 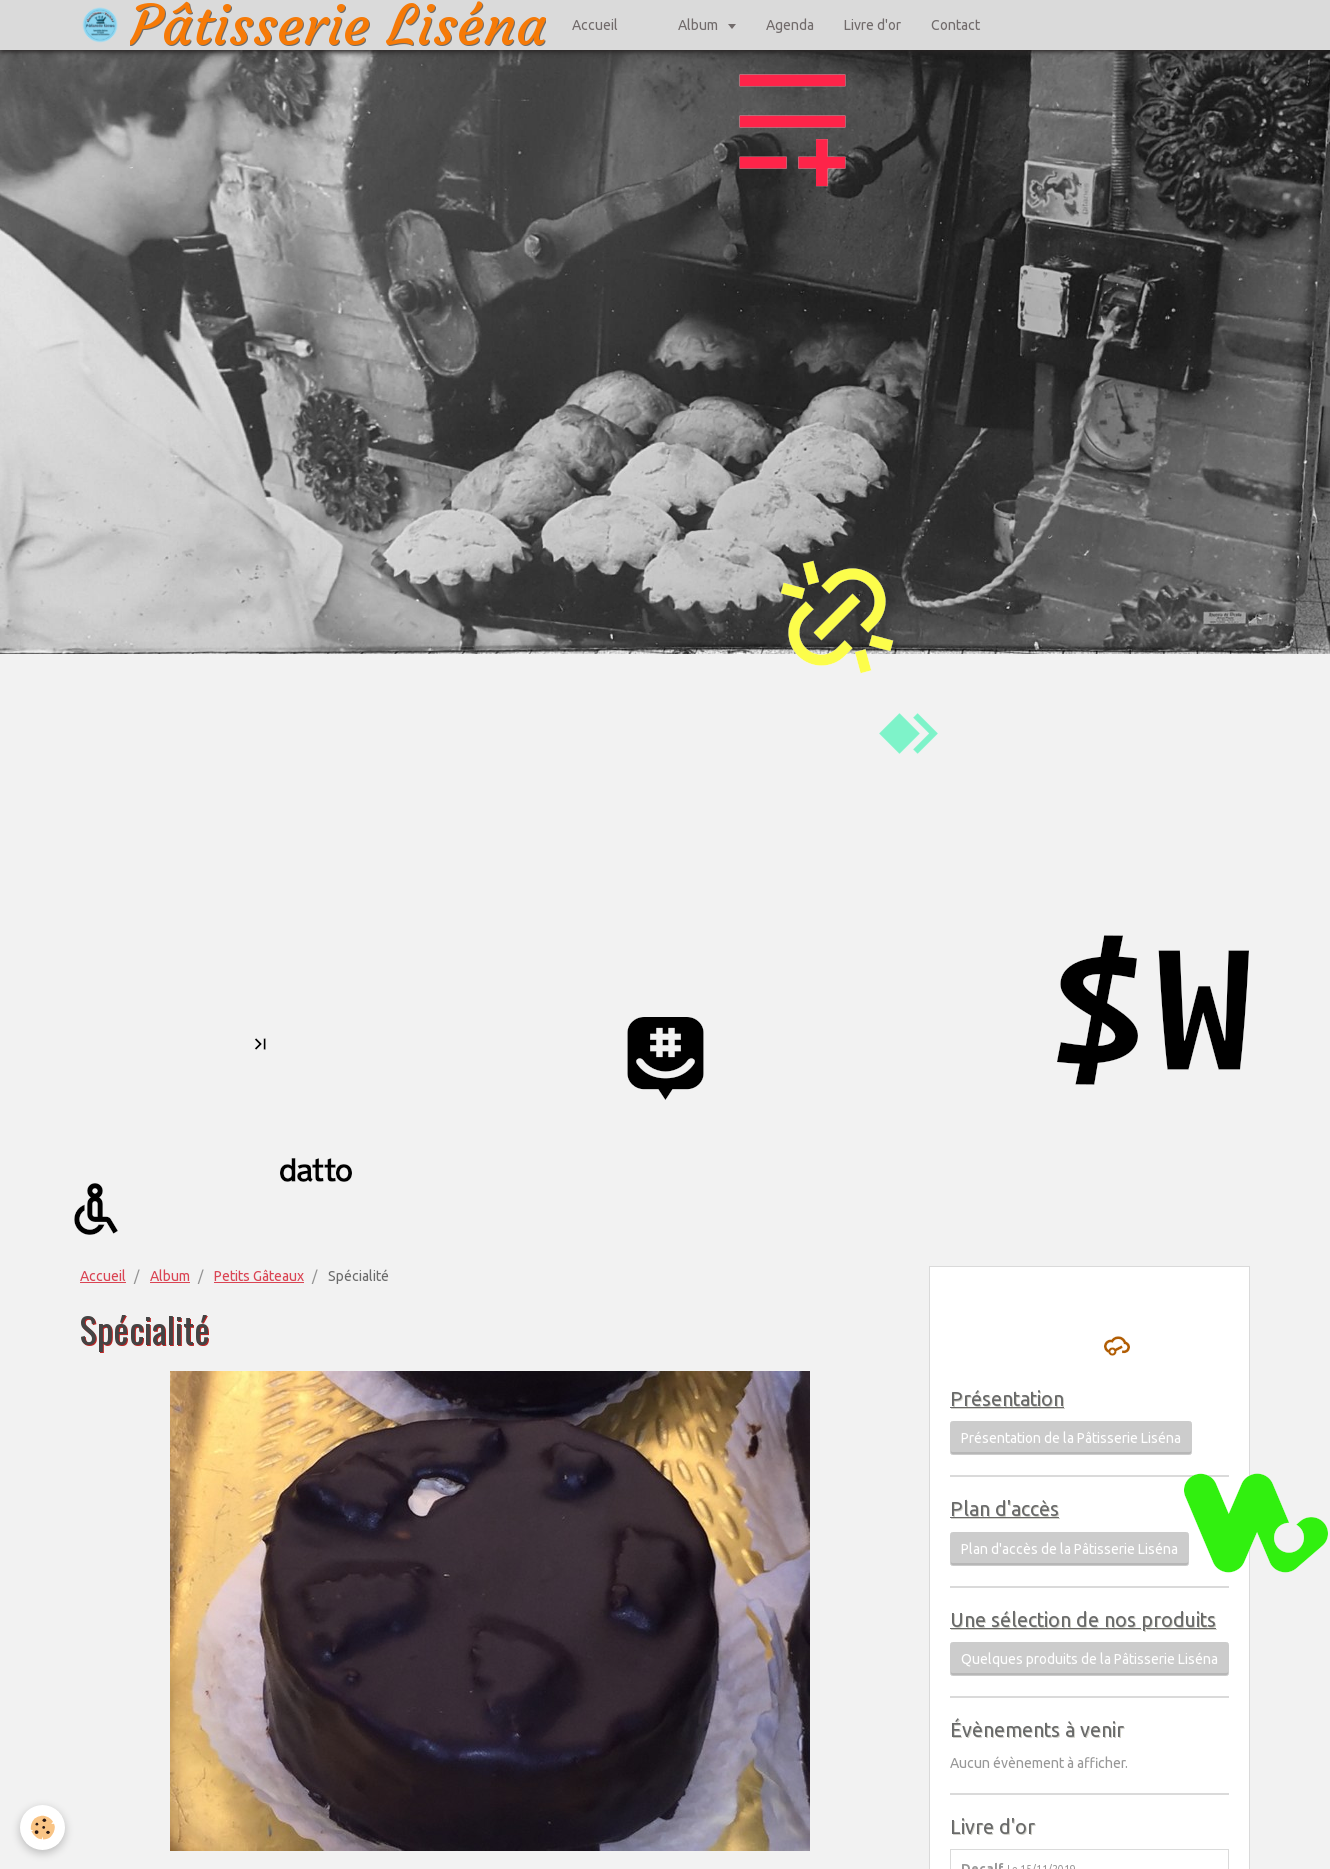 What do you see at coordinates (261, 1044) in the screenshot?
I see `skip to the end of a track or playlist` at bounding box center [261, 1044].